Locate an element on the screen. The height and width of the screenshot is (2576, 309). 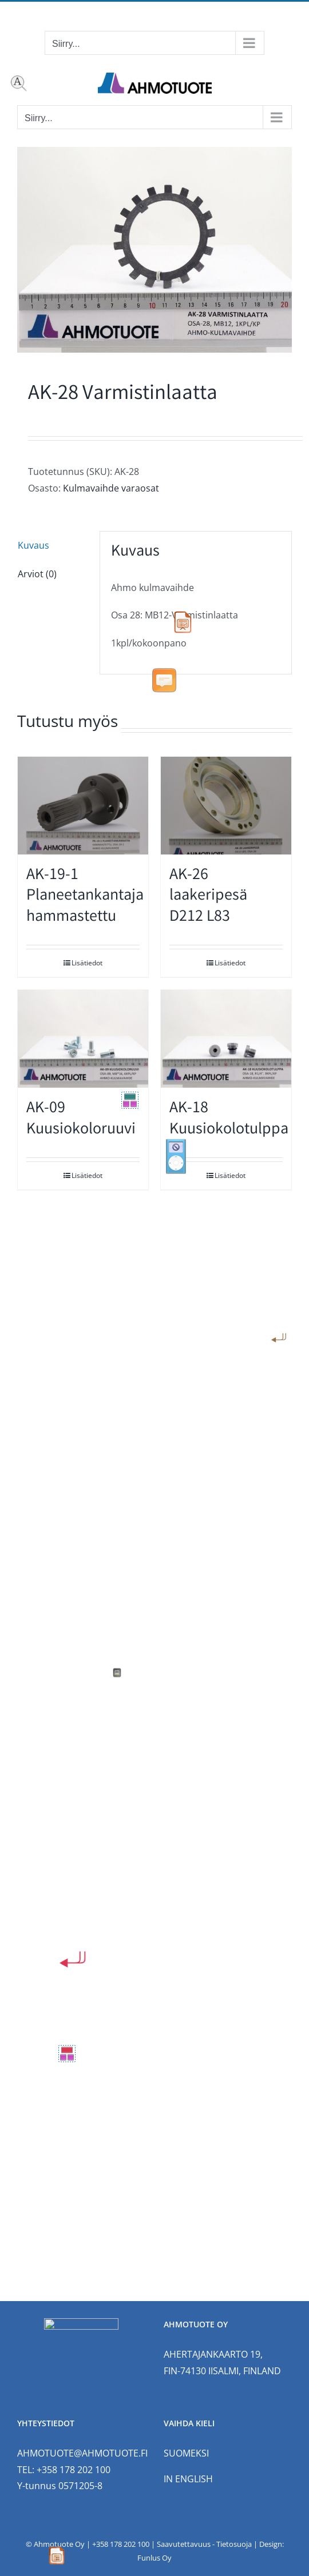
reply to all recipients of an email is located at coordinates (278, 1337).